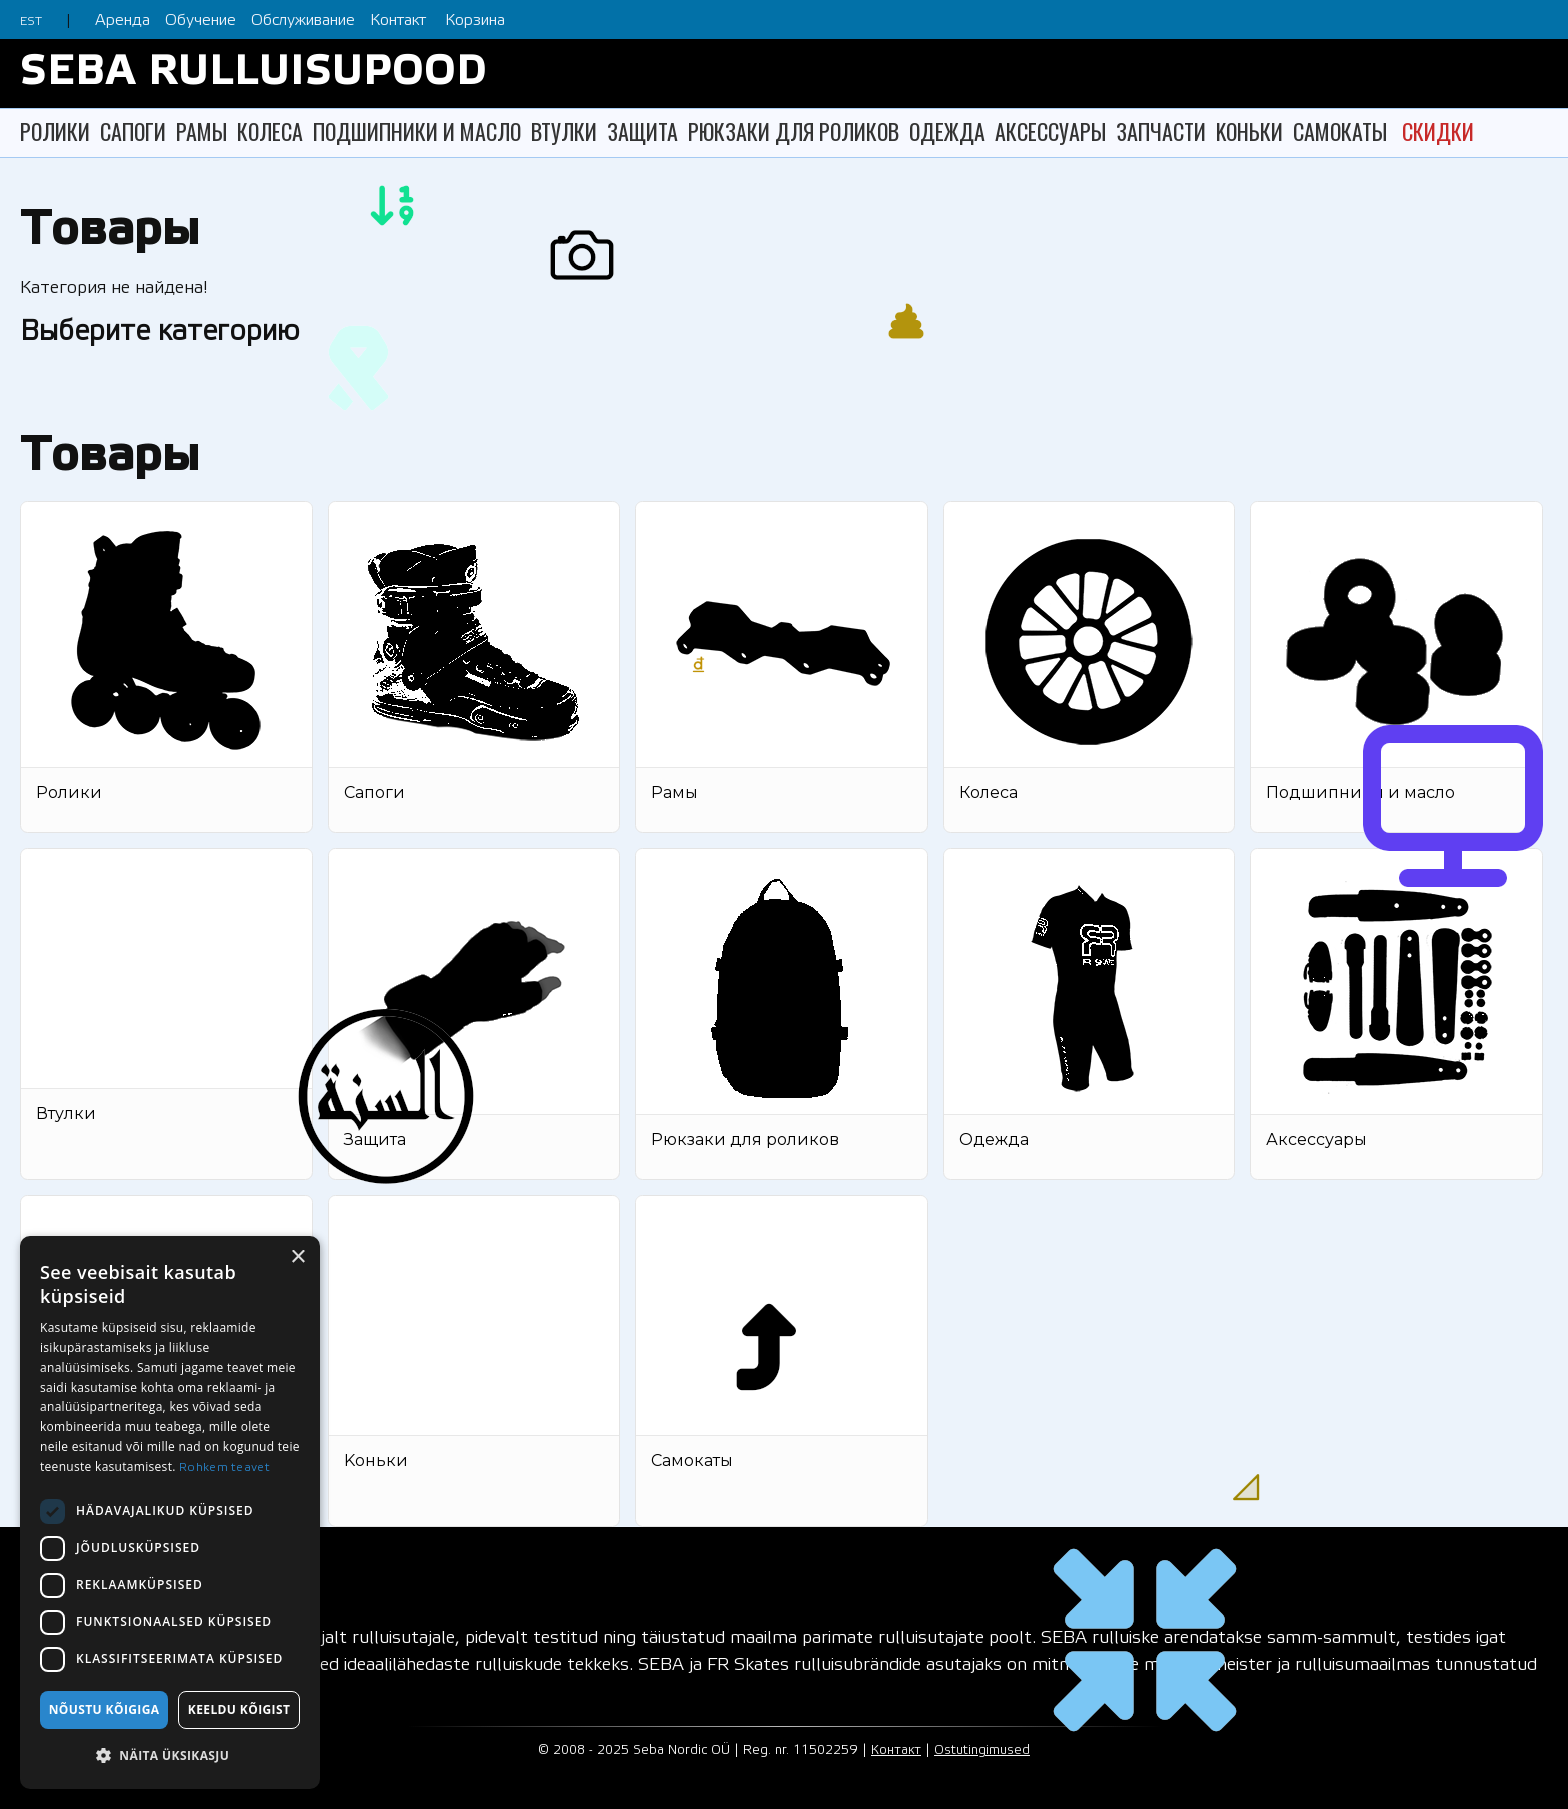 This screenshot has height=1809, width=1568. Describe the element at coordinates (358, 369) in the screenshot. I see `indicates support for a cause or awareness campaign` at that location.